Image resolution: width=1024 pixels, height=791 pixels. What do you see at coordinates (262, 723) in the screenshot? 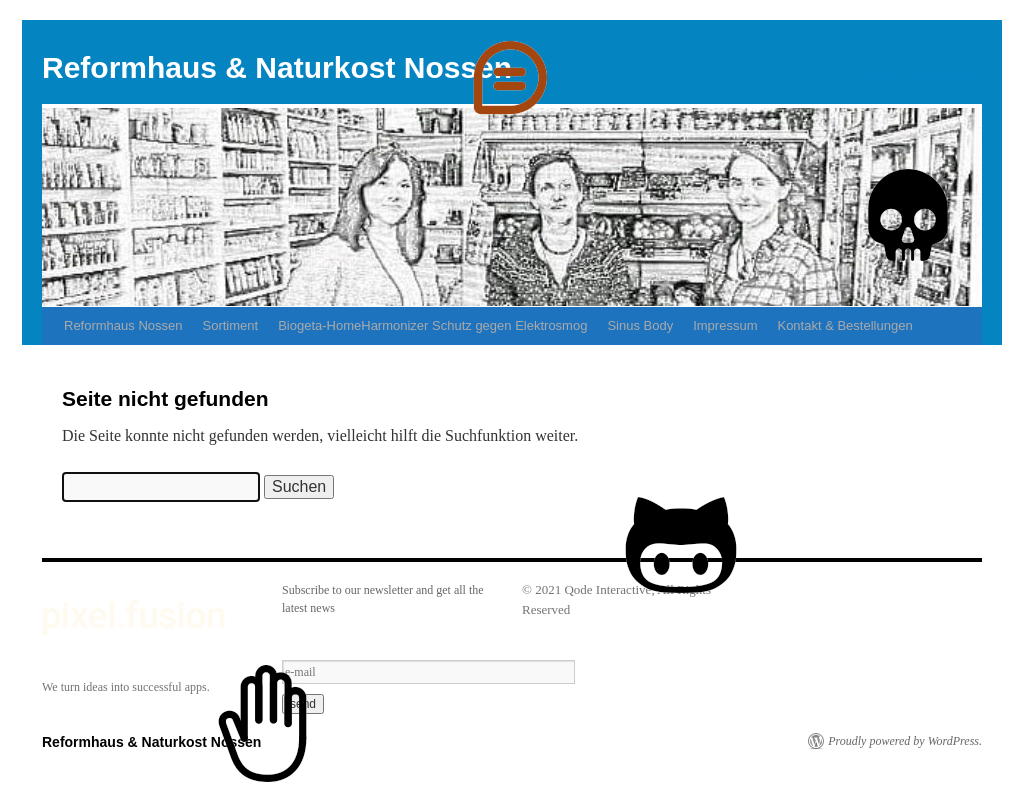
I see `stop or halt an action` at bounding box center [262, 723].